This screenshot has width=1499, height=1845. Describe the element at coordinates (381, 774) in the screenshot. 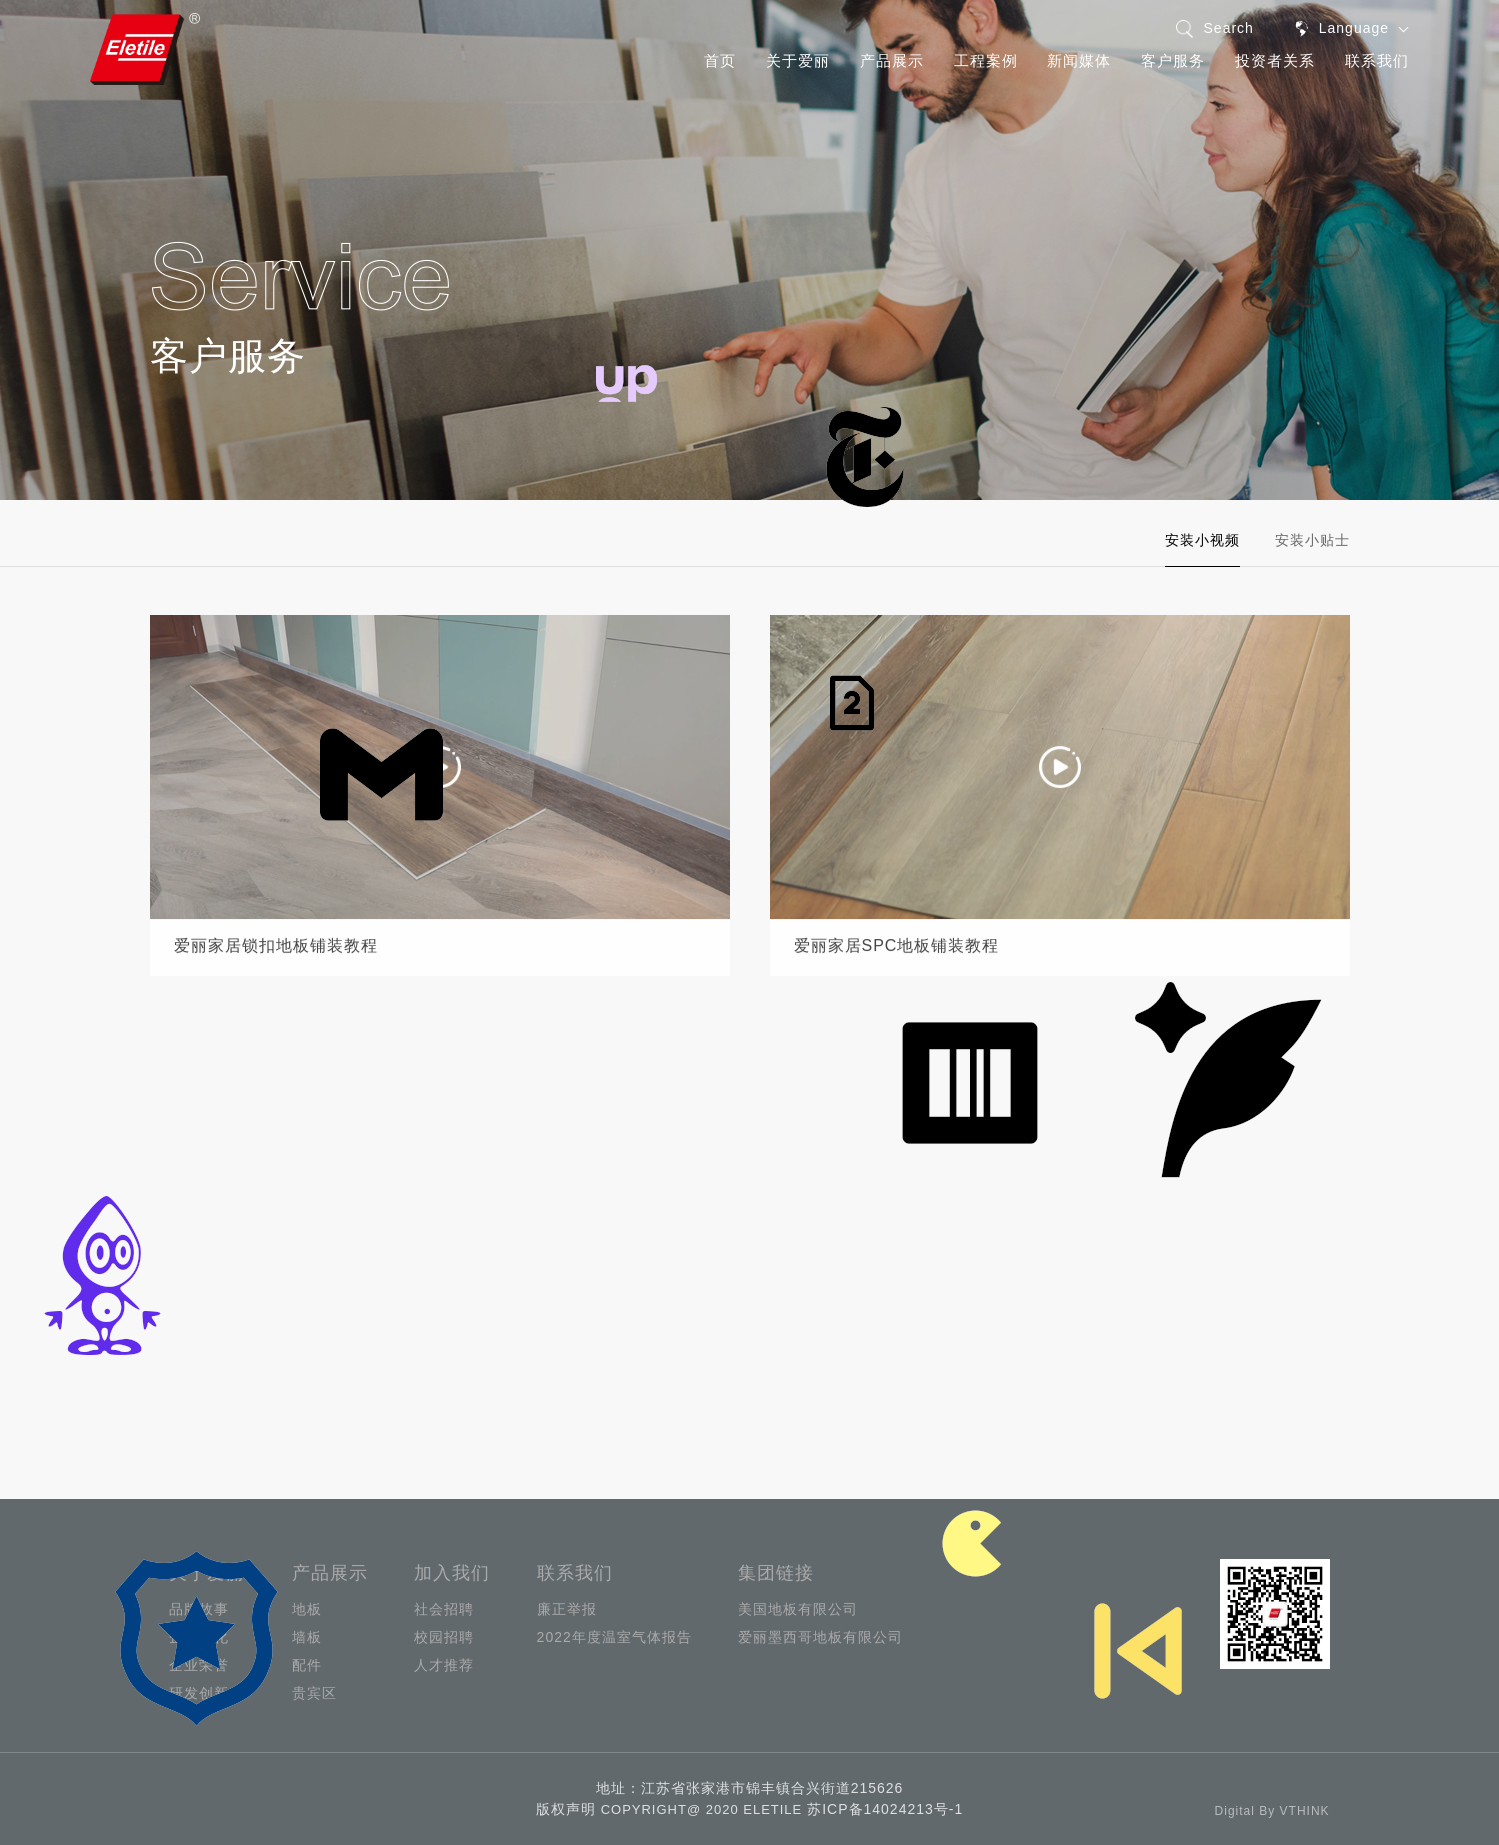

I see `open Gmail app` at that location.